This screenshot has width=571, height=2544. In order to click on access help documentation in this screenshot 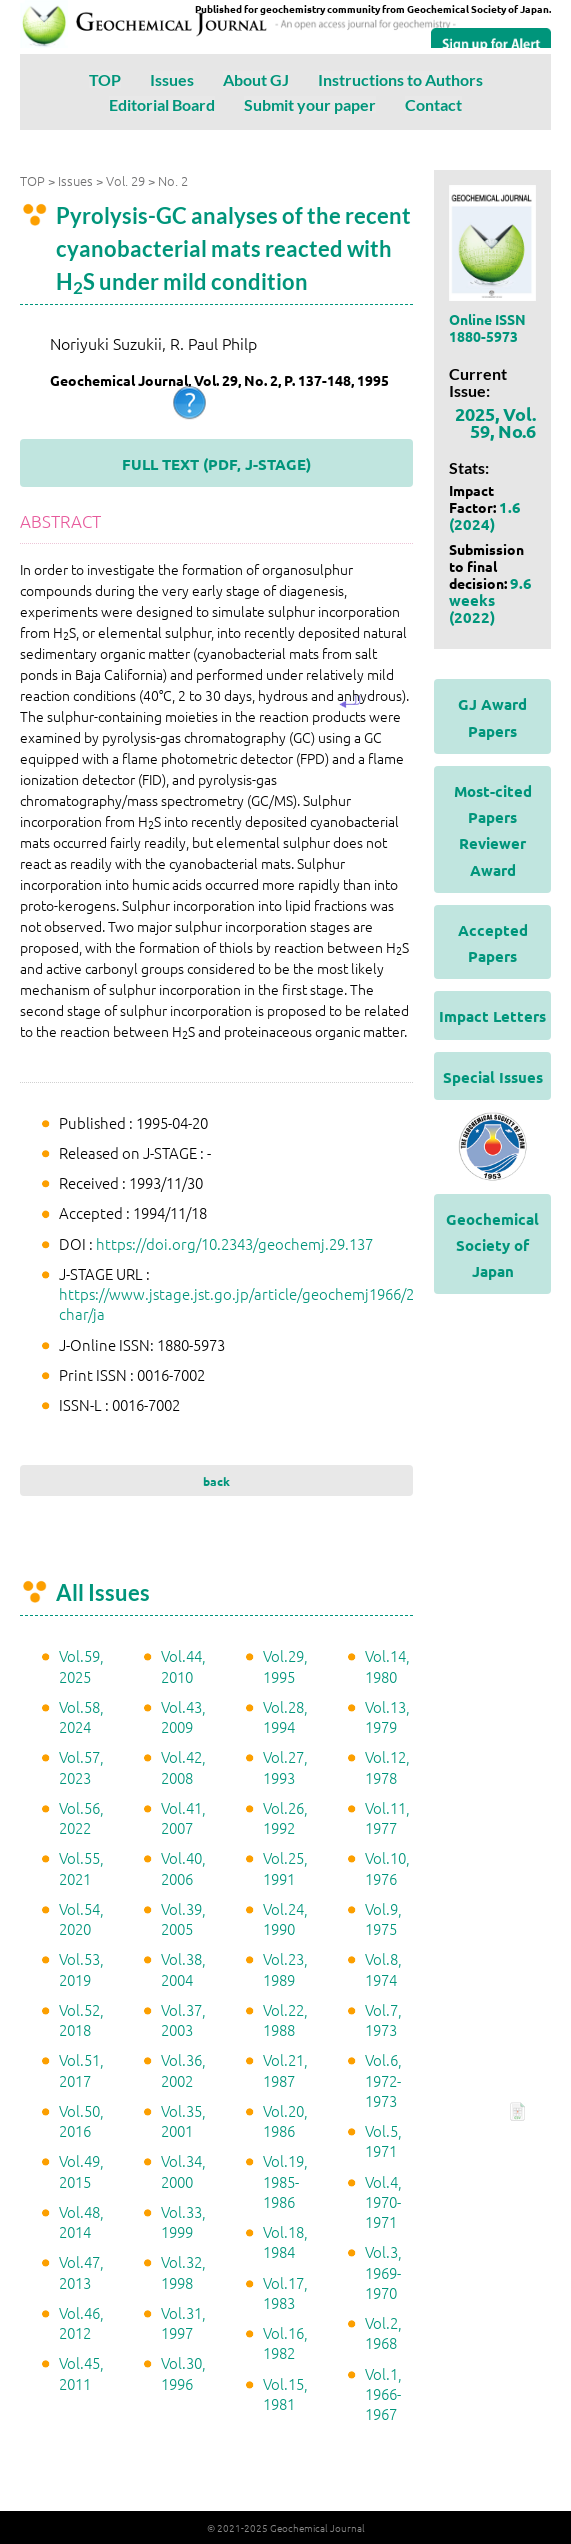, I will do `click(189, 402)`.